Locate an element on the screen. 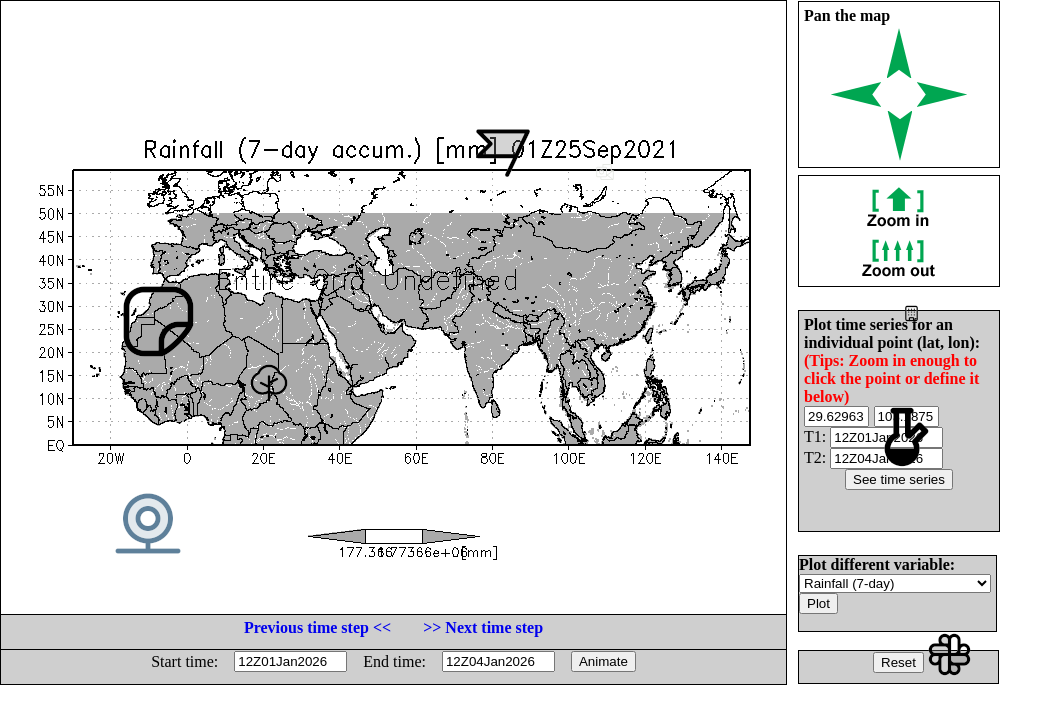 This screenshot has width=1055, height=720. view office or business location is located at coordinates (911, 313).